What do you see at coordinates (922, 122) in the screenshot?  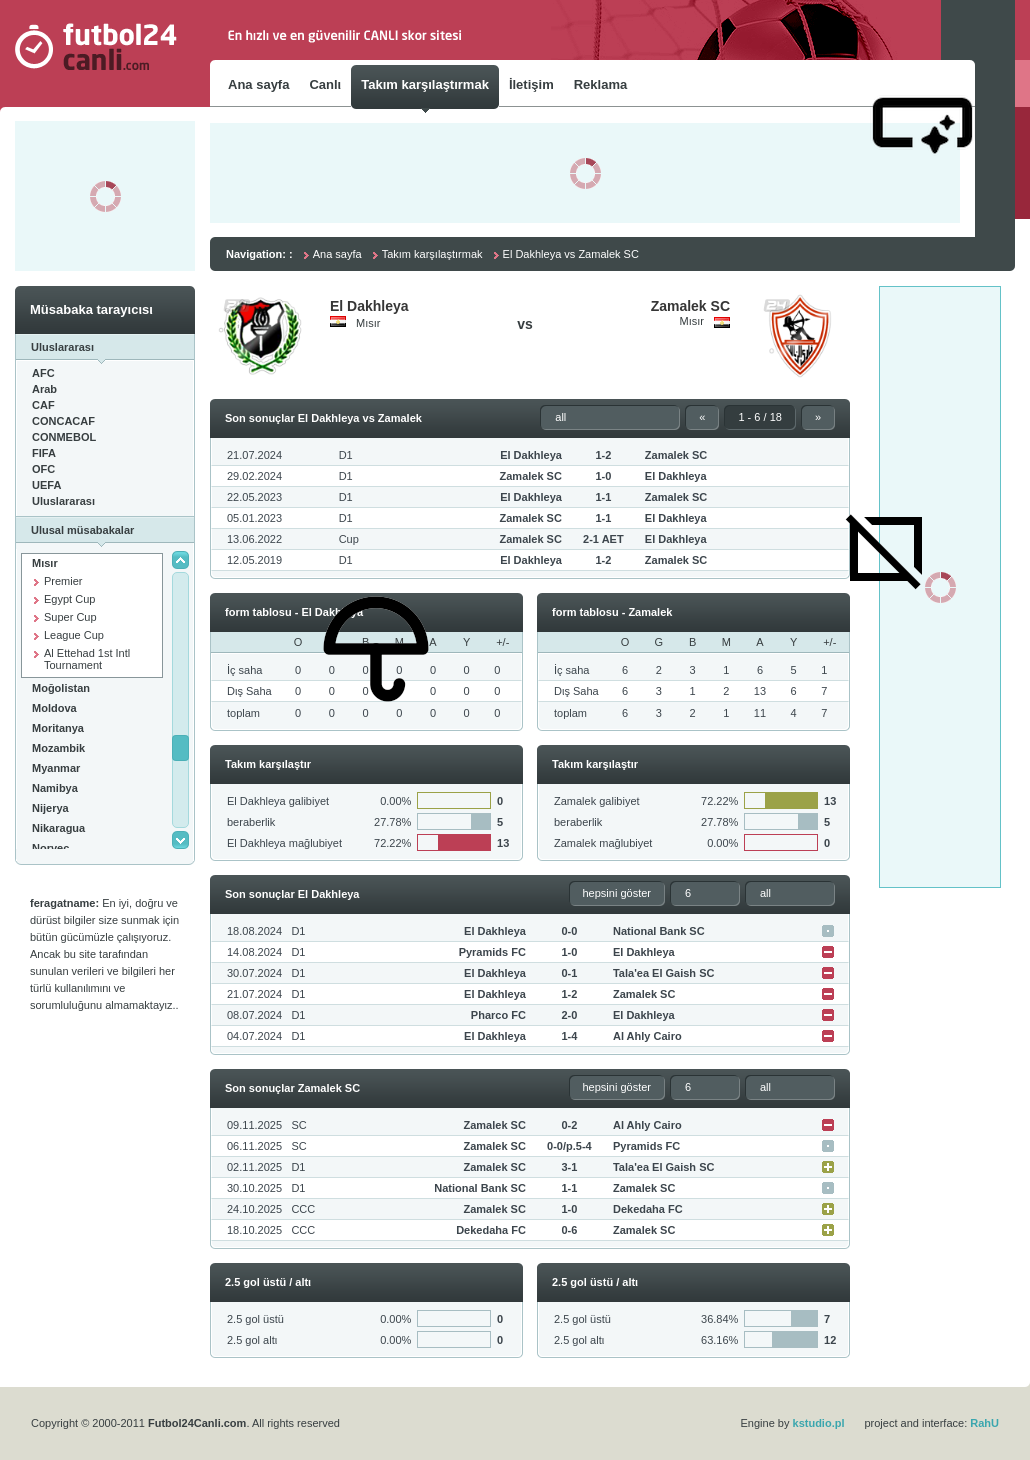 I see `add a smart or AI-powered action button` at bounding box center [922, 122].